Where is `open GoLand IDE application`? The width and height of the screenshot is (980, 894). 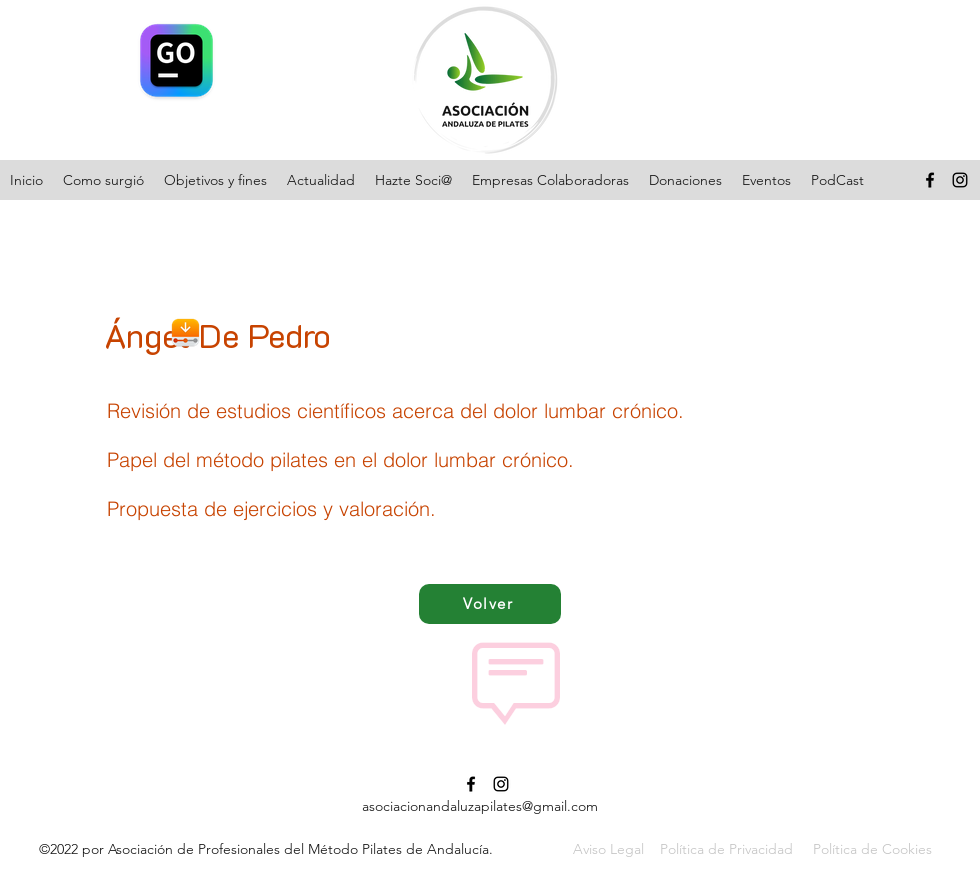 open GoLand IDE application is located at coordinates (176, 60).